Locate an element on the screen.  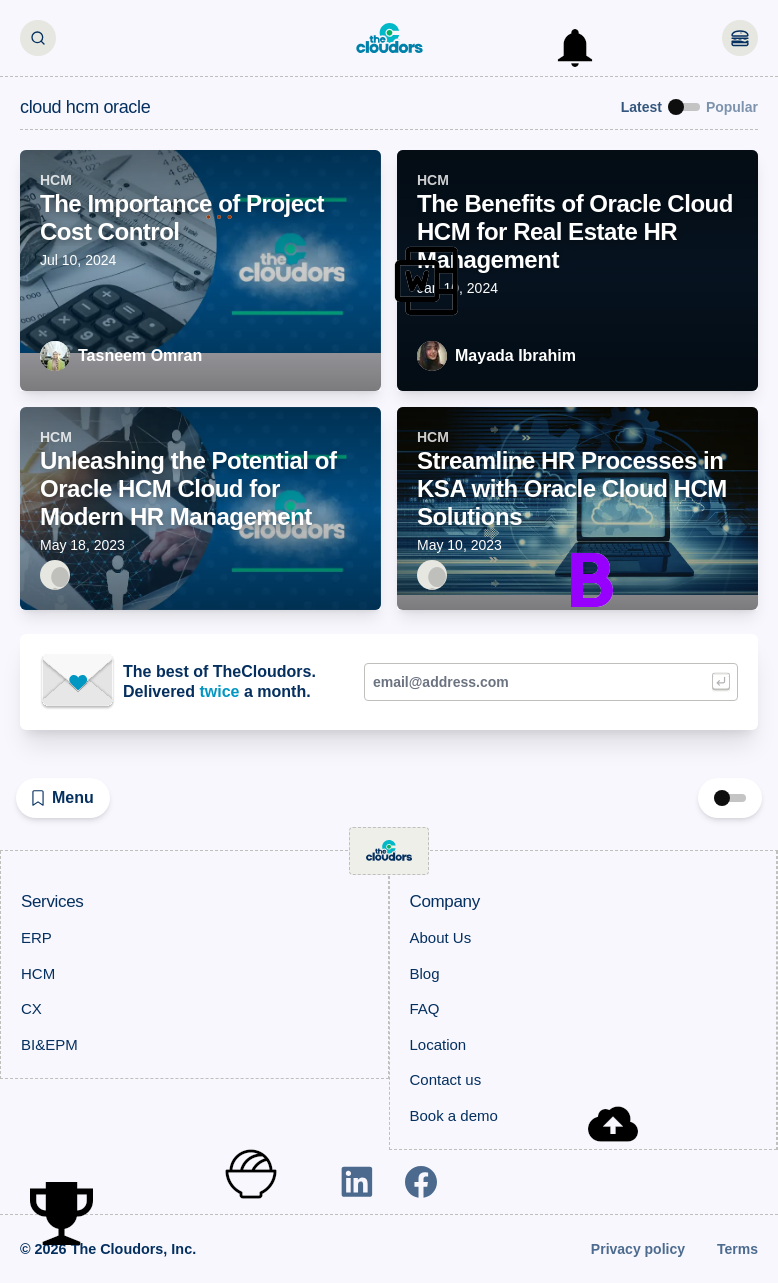
view notifications is located at coordinates (575, 48).